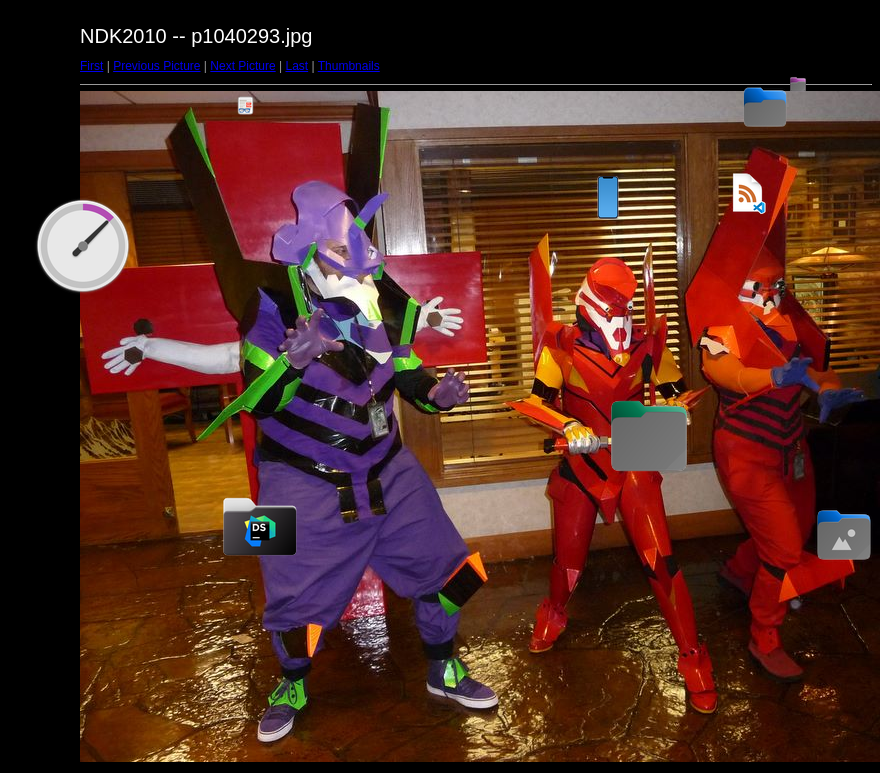 The height and width of the screenshot is (773, 880). Describe the element at coordinates (608, 198) in the screenshot. I see `indicates a connected iPhone device` at that location.